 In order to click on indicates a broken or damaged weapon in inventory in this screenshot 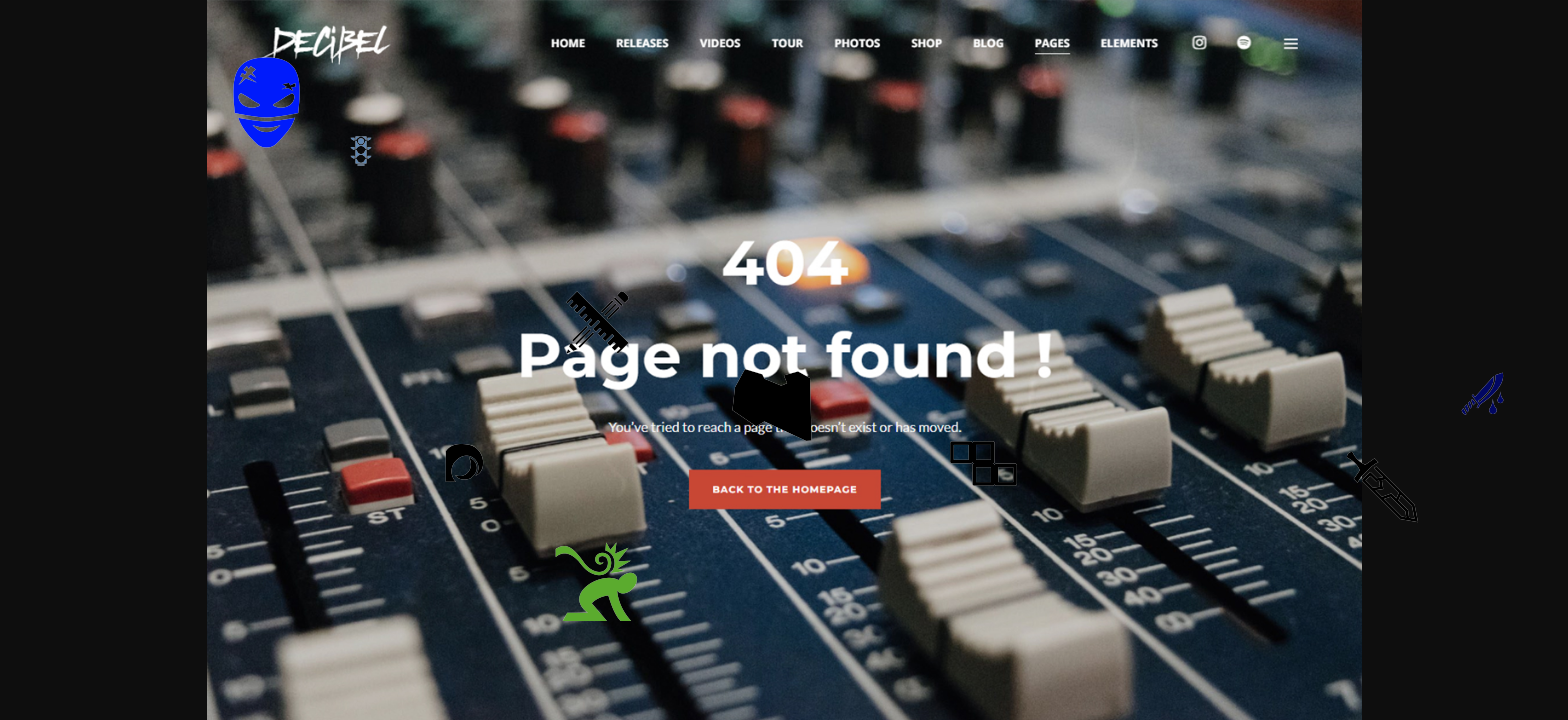, I will do `click(1382, 487)`.